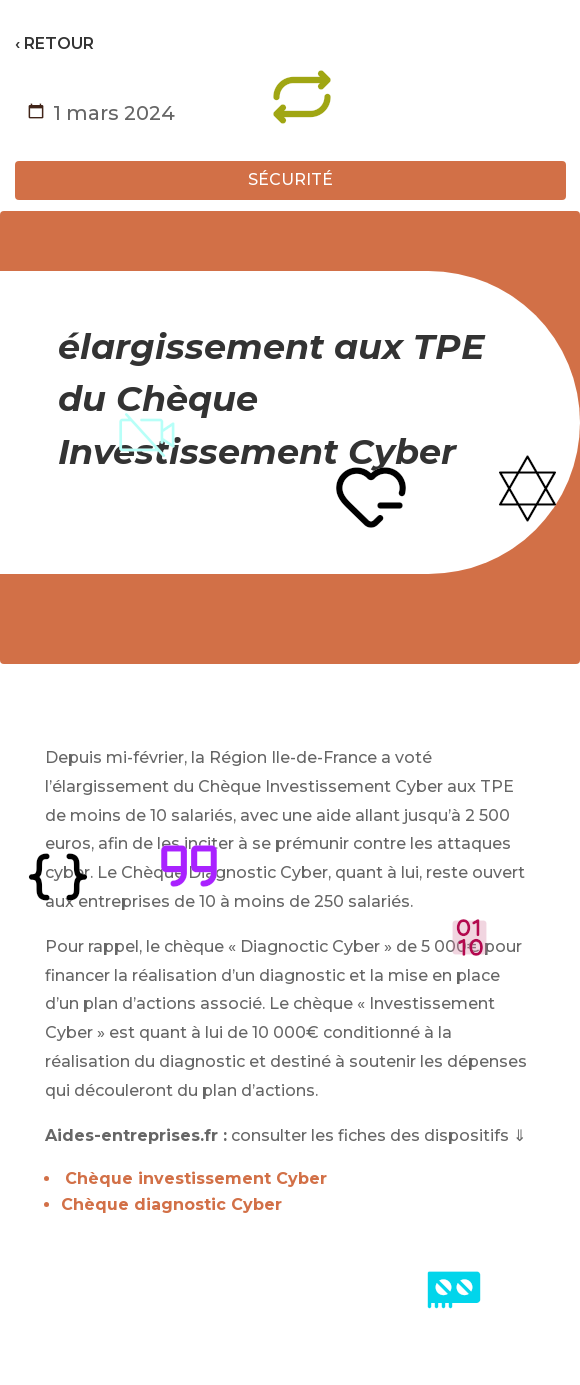 The image size is (580, 1385). I want to click on indicates Jewish religious content or services, so click(527, 488).